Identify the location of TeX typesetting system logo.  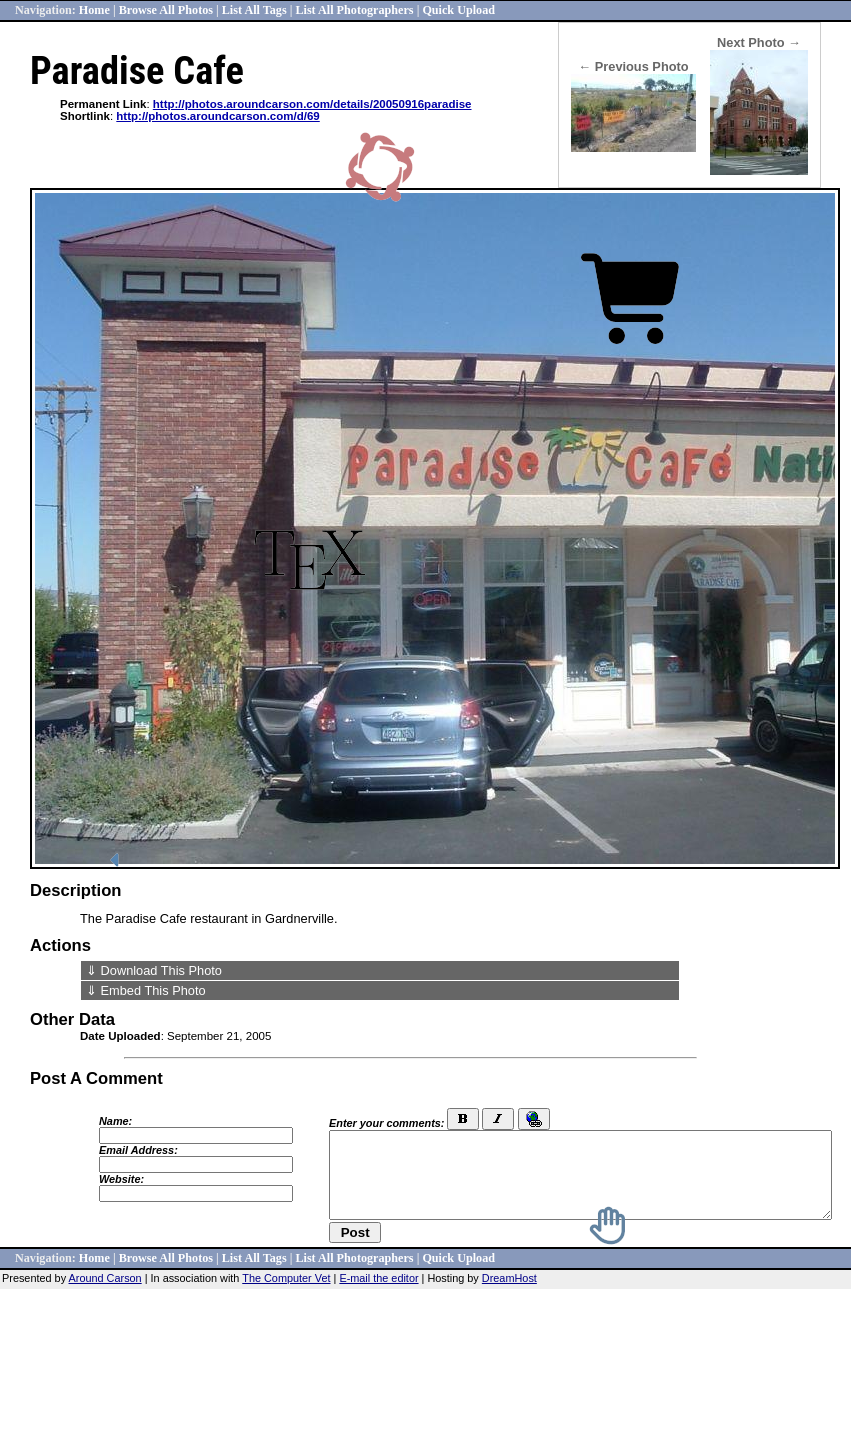
(310, 560).